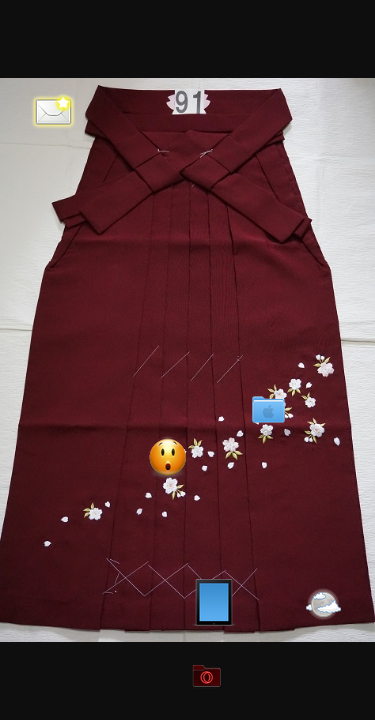 This screenshot has height=720, width=375. I want to click on open Opera GX browser files folder, so click(206, 676).